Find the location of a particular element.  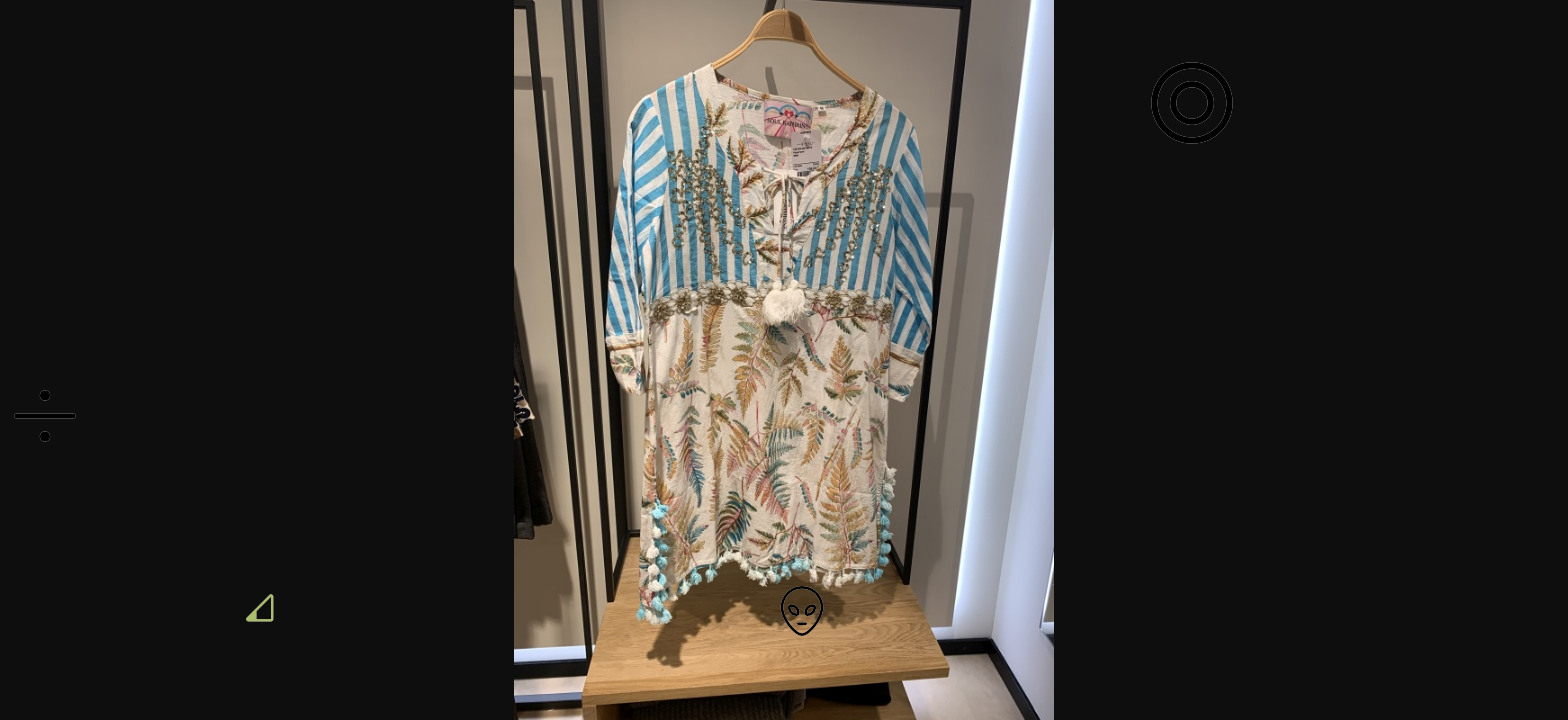

indicates weak cellular signal strength is located at coordinates (262, 609).